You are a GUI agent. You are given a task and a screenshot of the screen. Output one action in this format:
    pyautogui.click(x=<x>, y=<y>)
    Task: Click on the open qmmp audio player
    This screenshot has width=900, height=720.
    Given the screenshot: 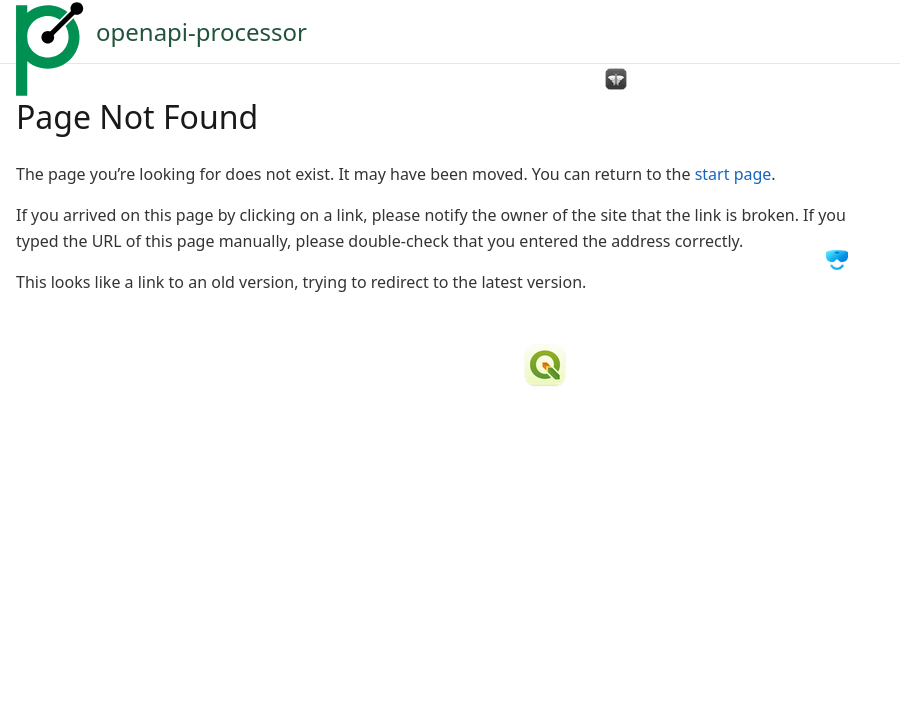 What is the action you would take?
    pyautogui.click(x=616, y=79)
    